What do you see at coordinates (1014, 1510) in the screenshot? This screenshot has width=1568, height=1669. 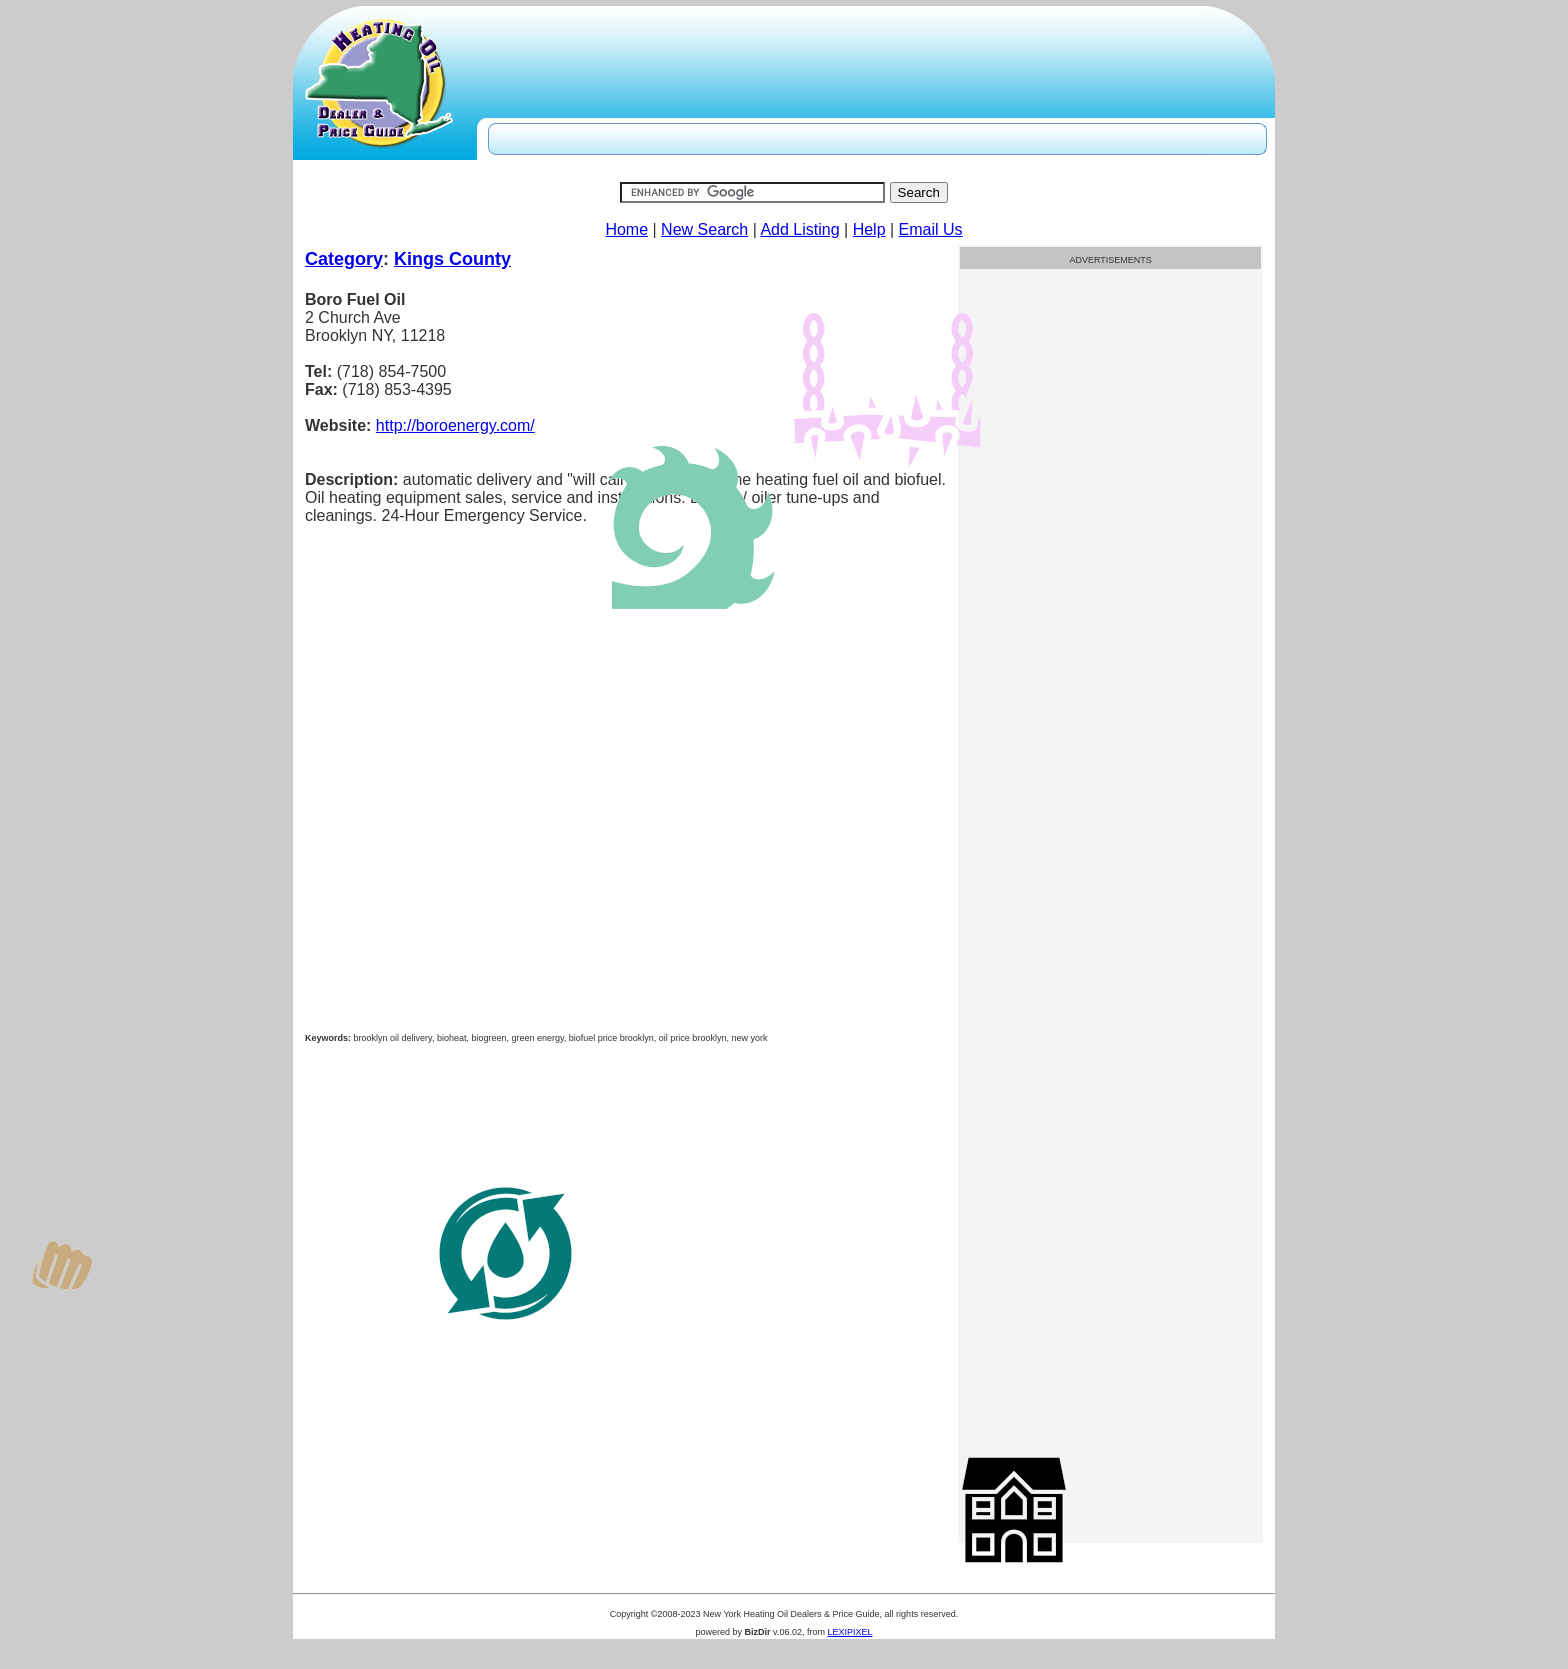 I see `navigate to home screen` at bounding box center [1014, 1510].